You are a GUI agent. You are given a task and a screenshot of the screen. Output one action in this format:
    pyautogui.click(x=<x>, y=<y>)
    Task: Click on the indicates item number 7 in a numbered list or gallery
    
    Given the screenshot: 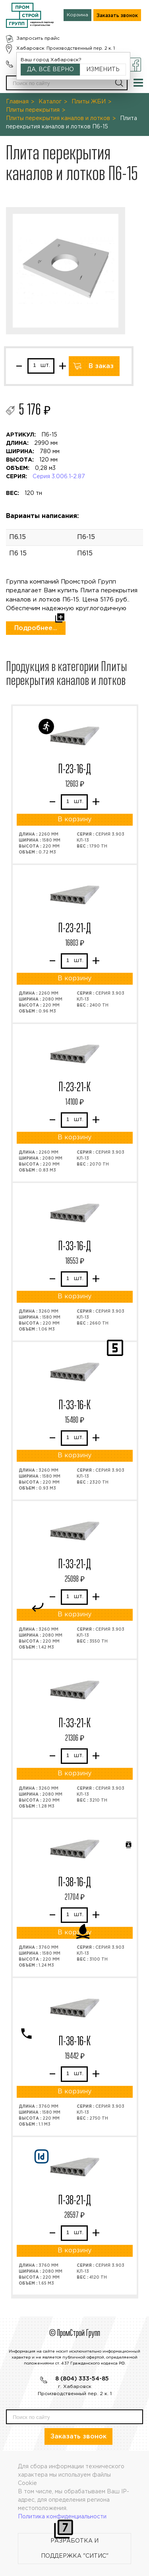 What is the action you would take?
    pyautogui.click(x=64, y=2529)
    